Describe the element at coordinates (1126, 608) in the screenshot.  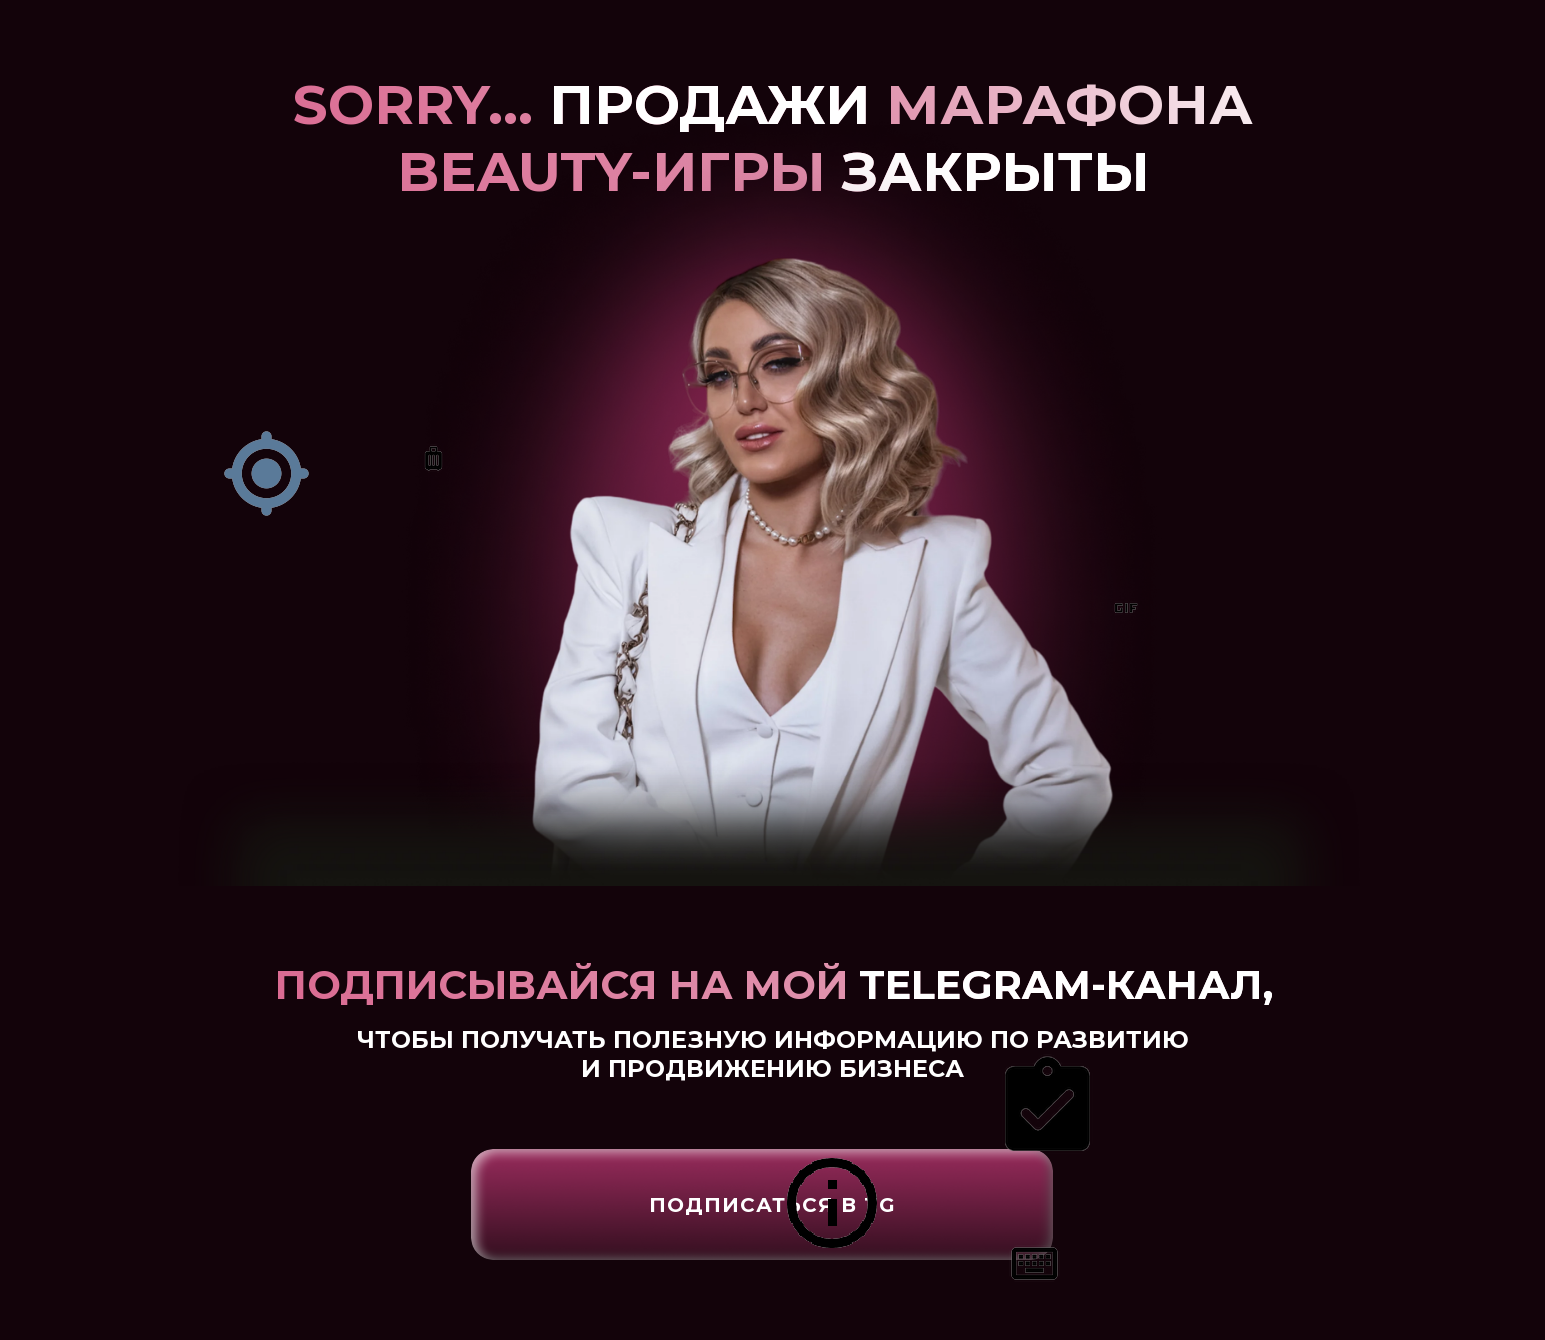
I see `insert a GIF into a message or post` at that location.